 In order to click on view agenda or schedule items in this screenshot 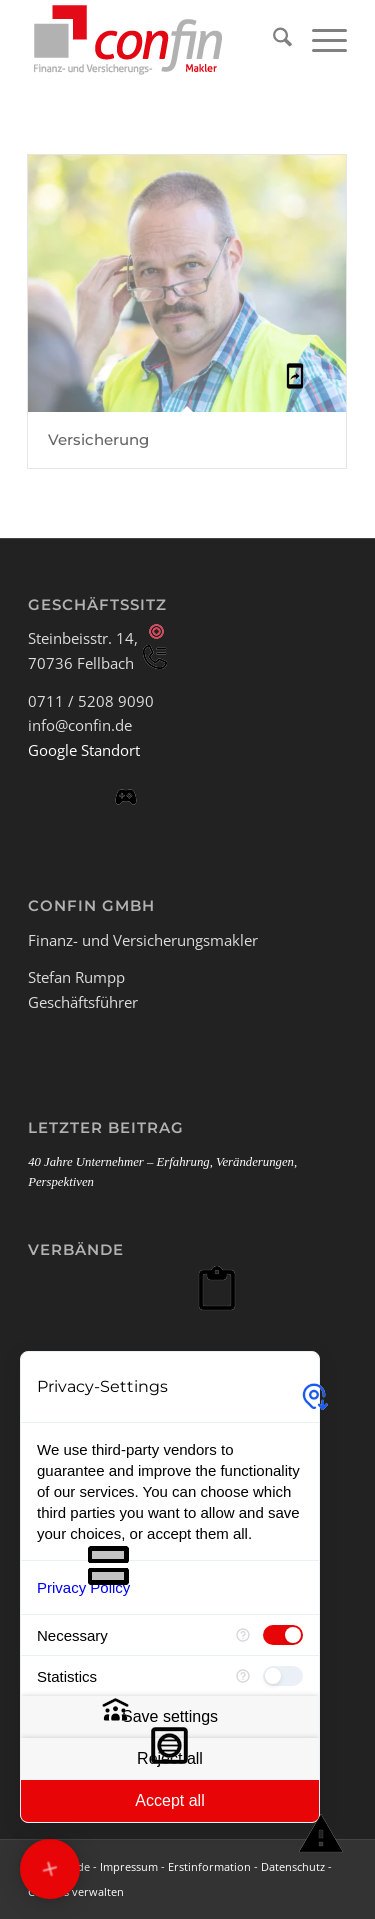, I will do `click(109, 1565)`.